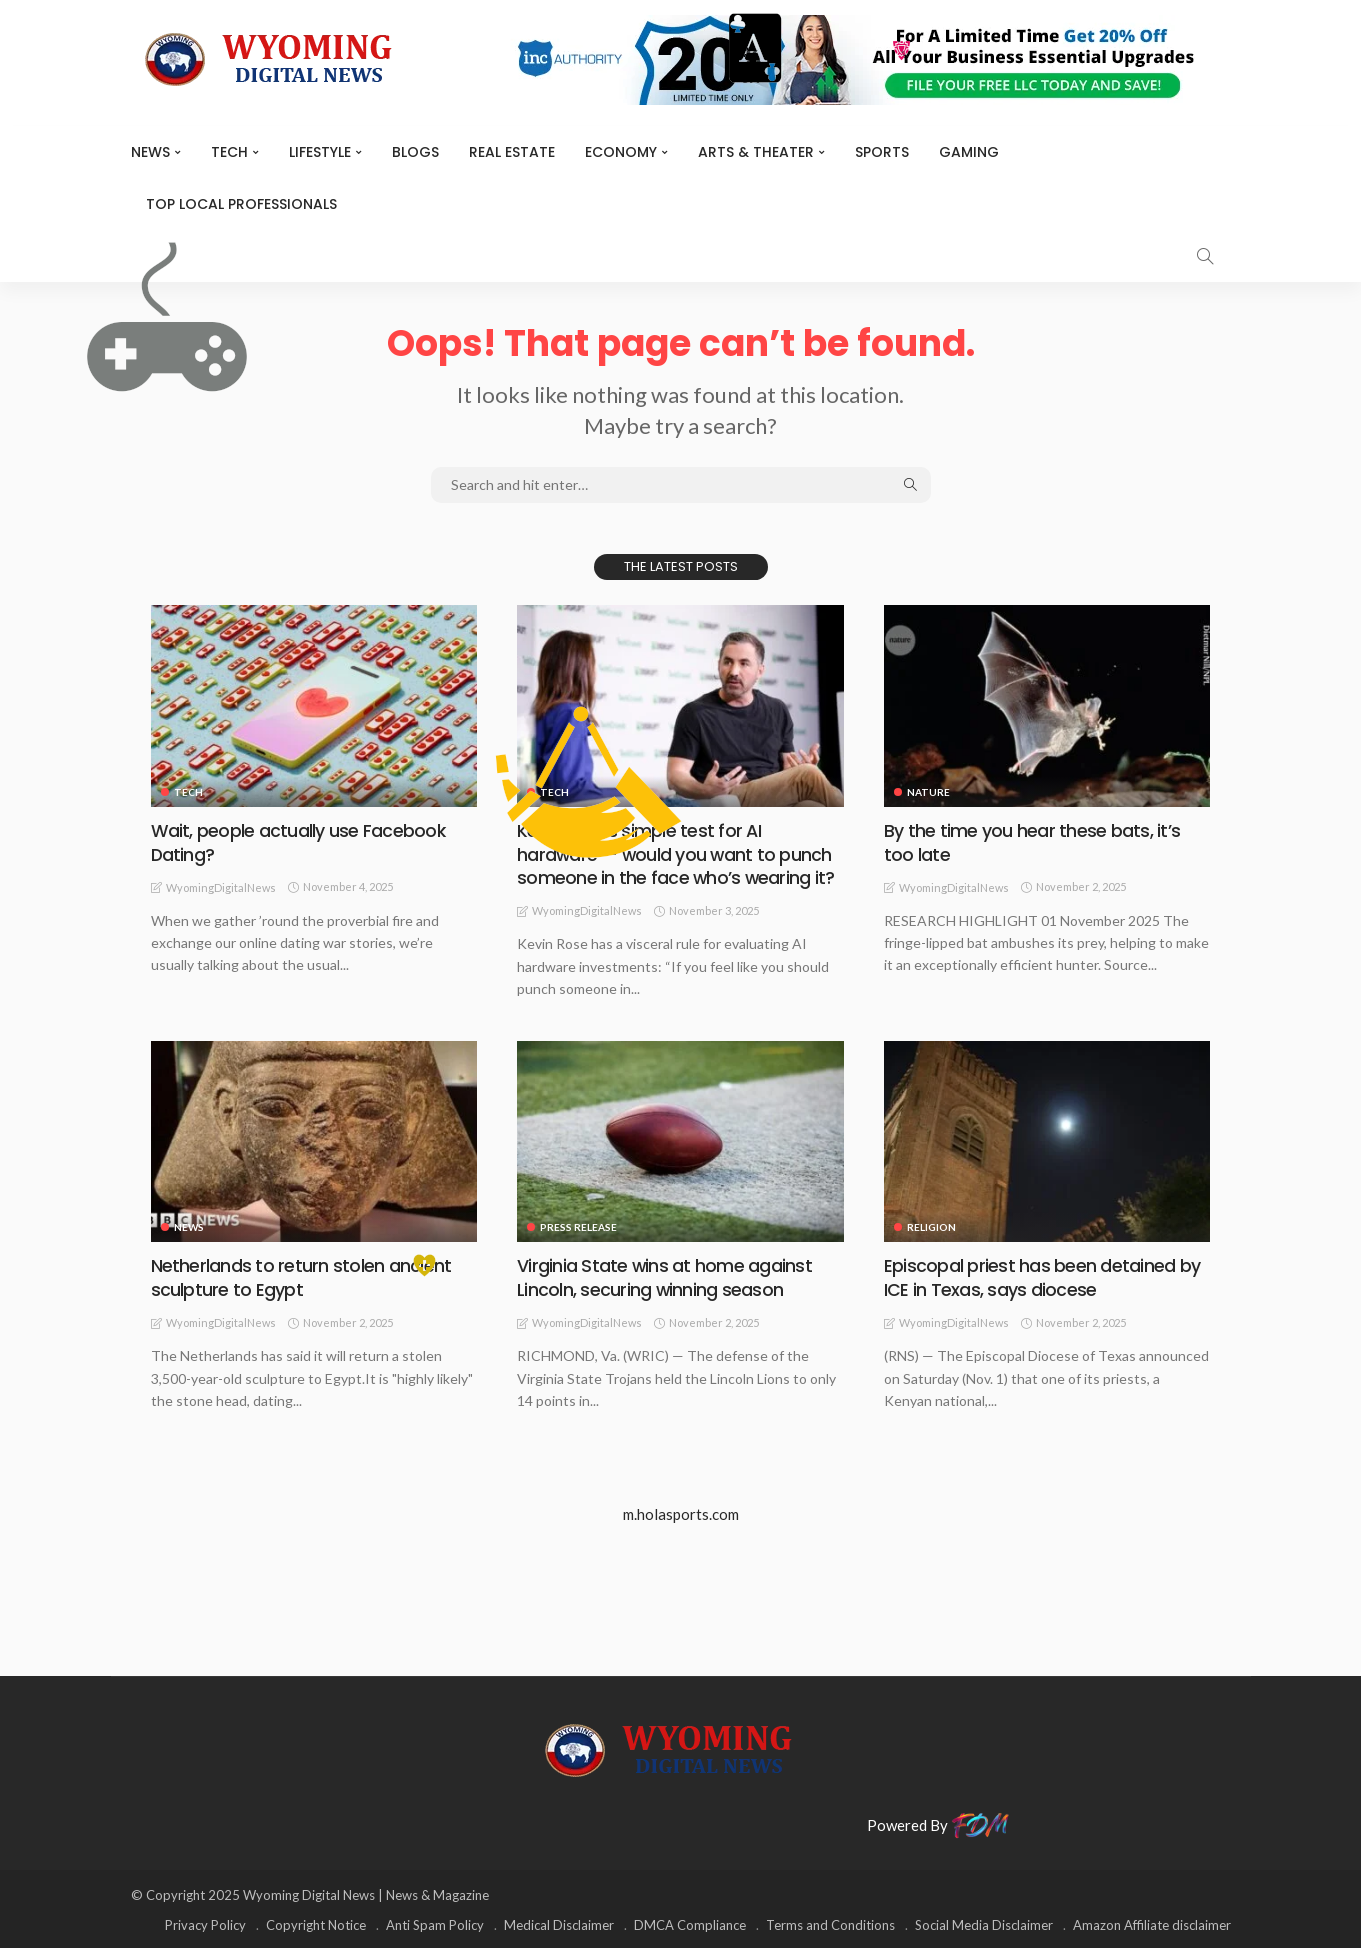 The height and width of the screenshot is (1948, 1361). I want to click on play a card game, so click(755, 48).